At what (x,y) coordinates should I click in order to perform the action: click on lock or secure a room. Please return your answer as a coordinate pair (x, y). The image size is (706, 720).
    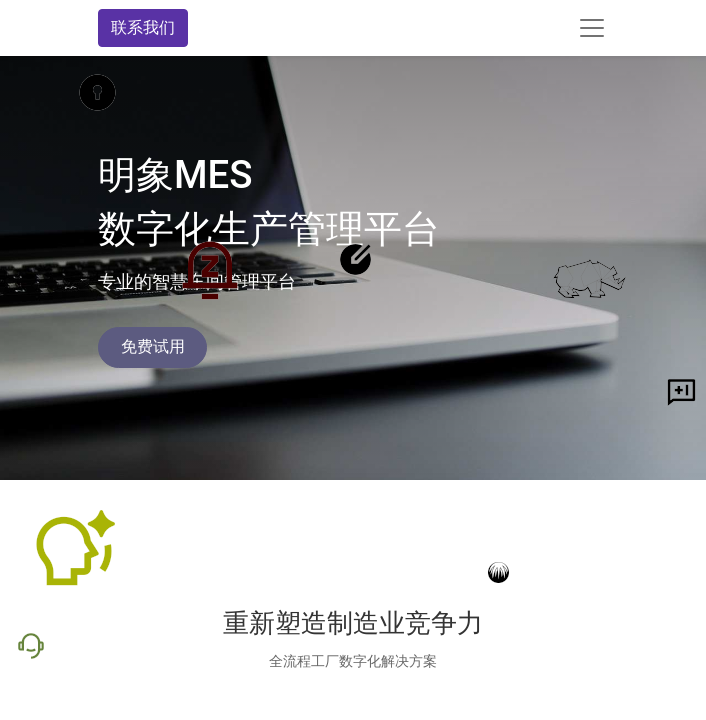
    Looking at the image, I should click on (97, 92).